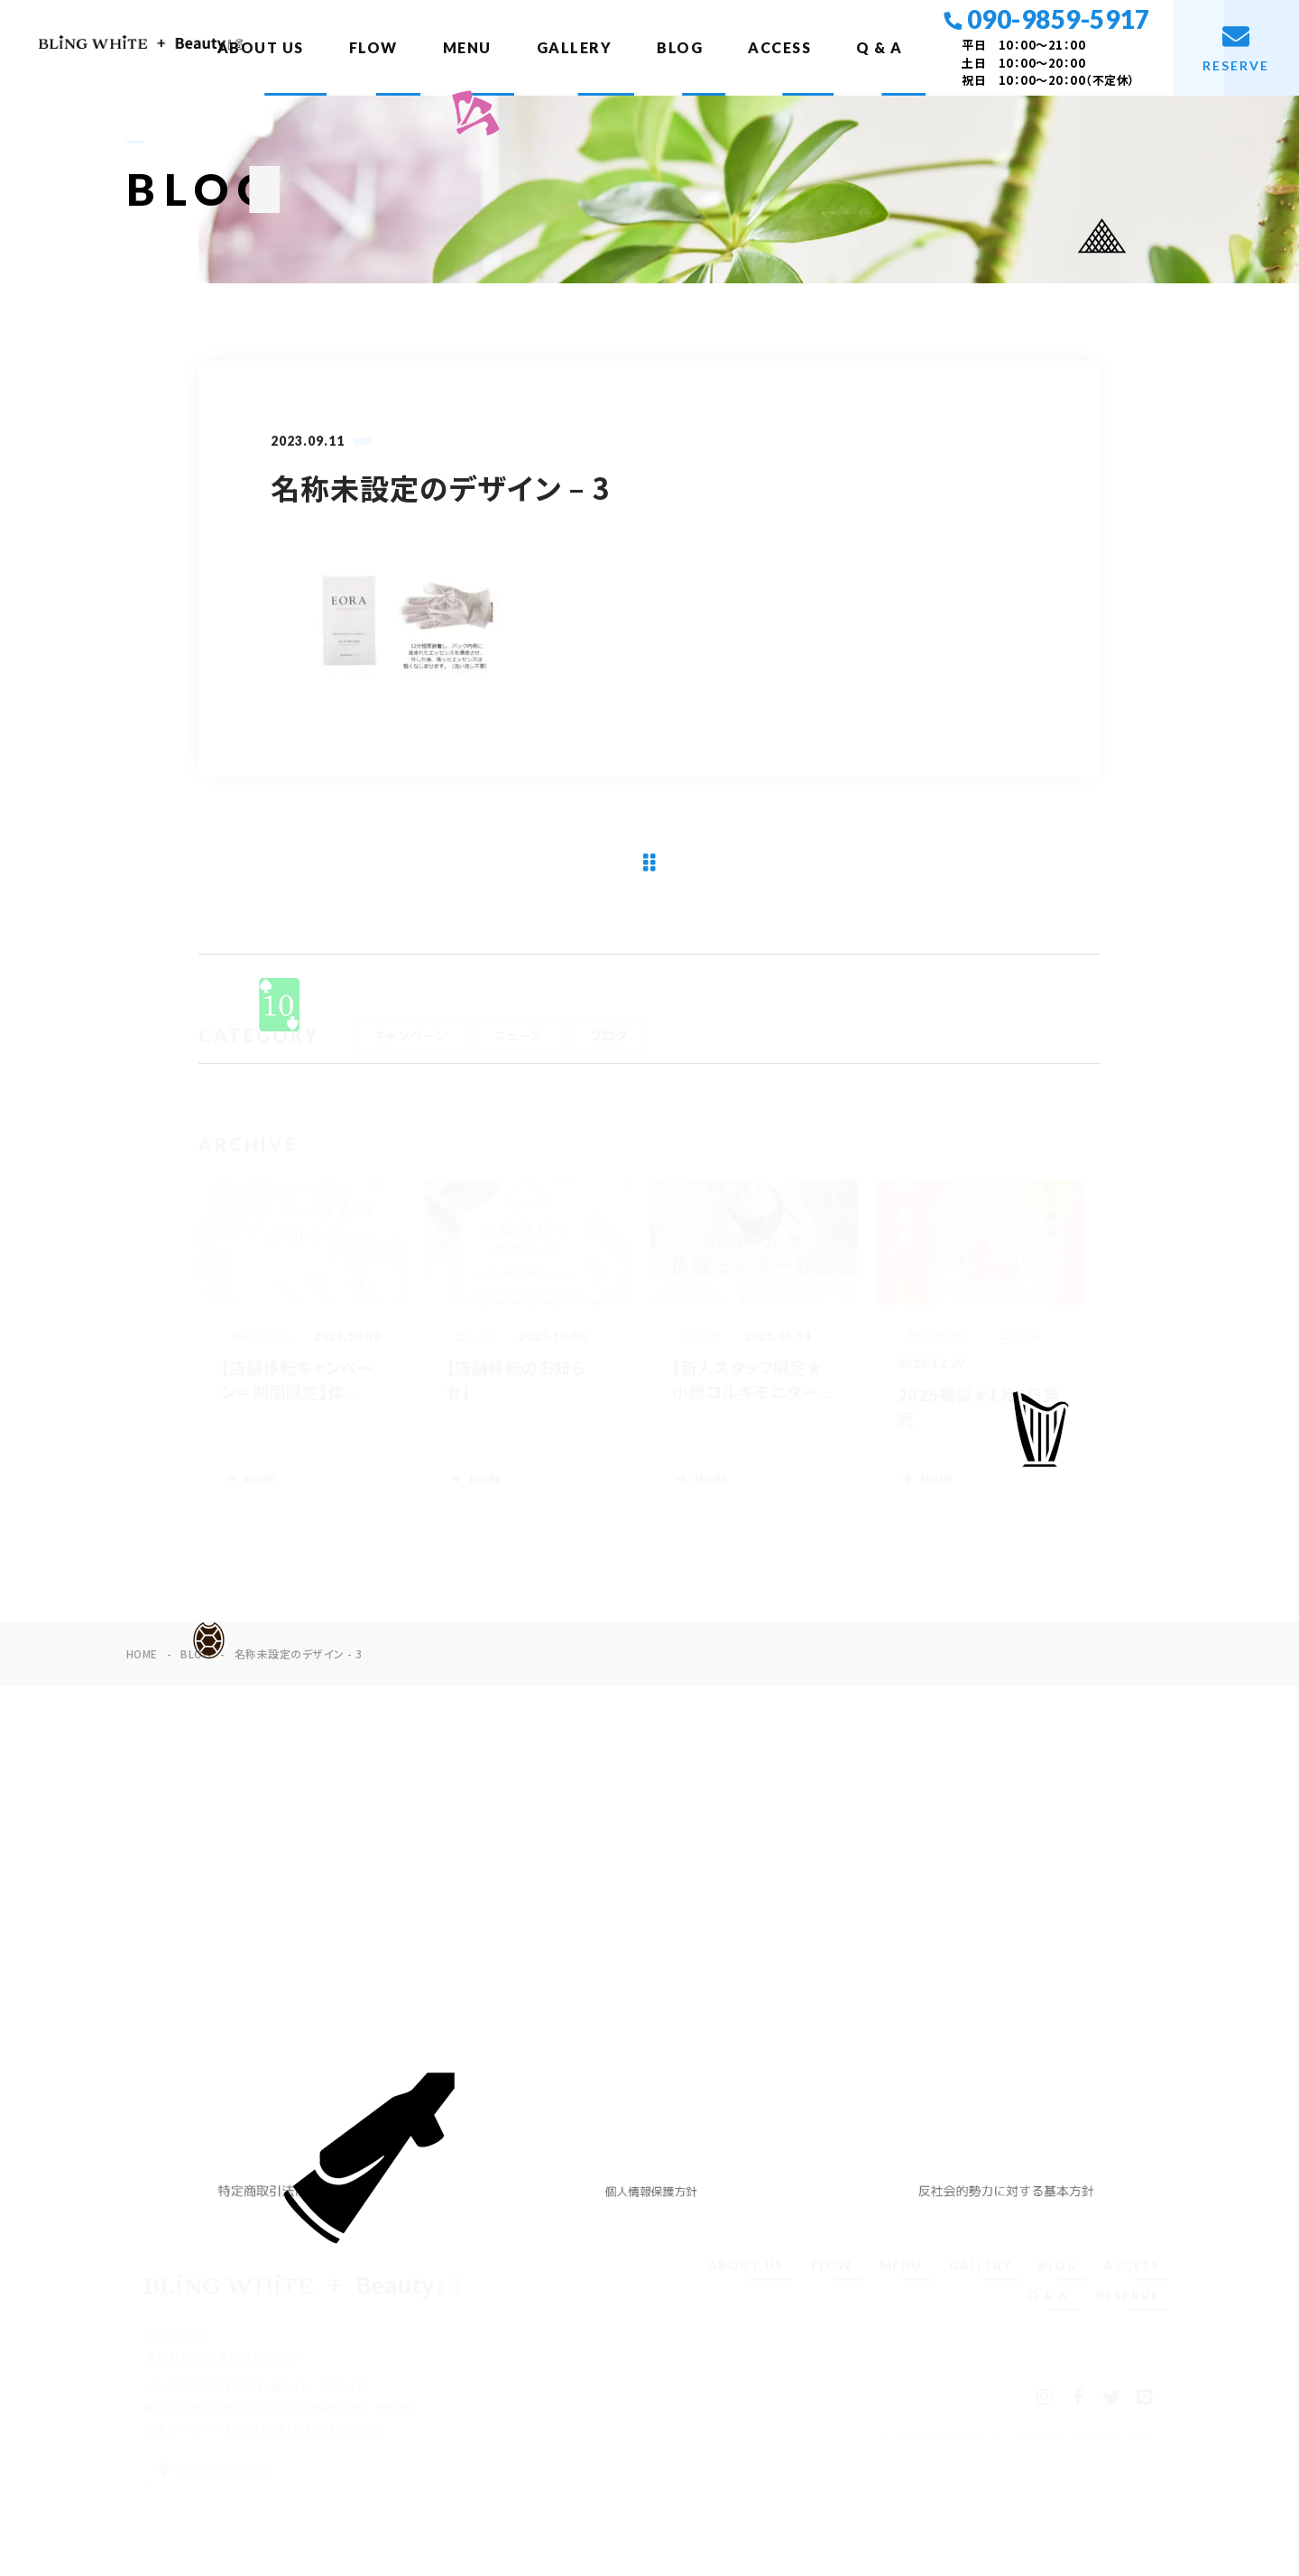 This screenshot has width=1299, height=2576. Describe the element at coordinates (1039, 1428) in the screenshot. I see `access music or audio settings` at that location.